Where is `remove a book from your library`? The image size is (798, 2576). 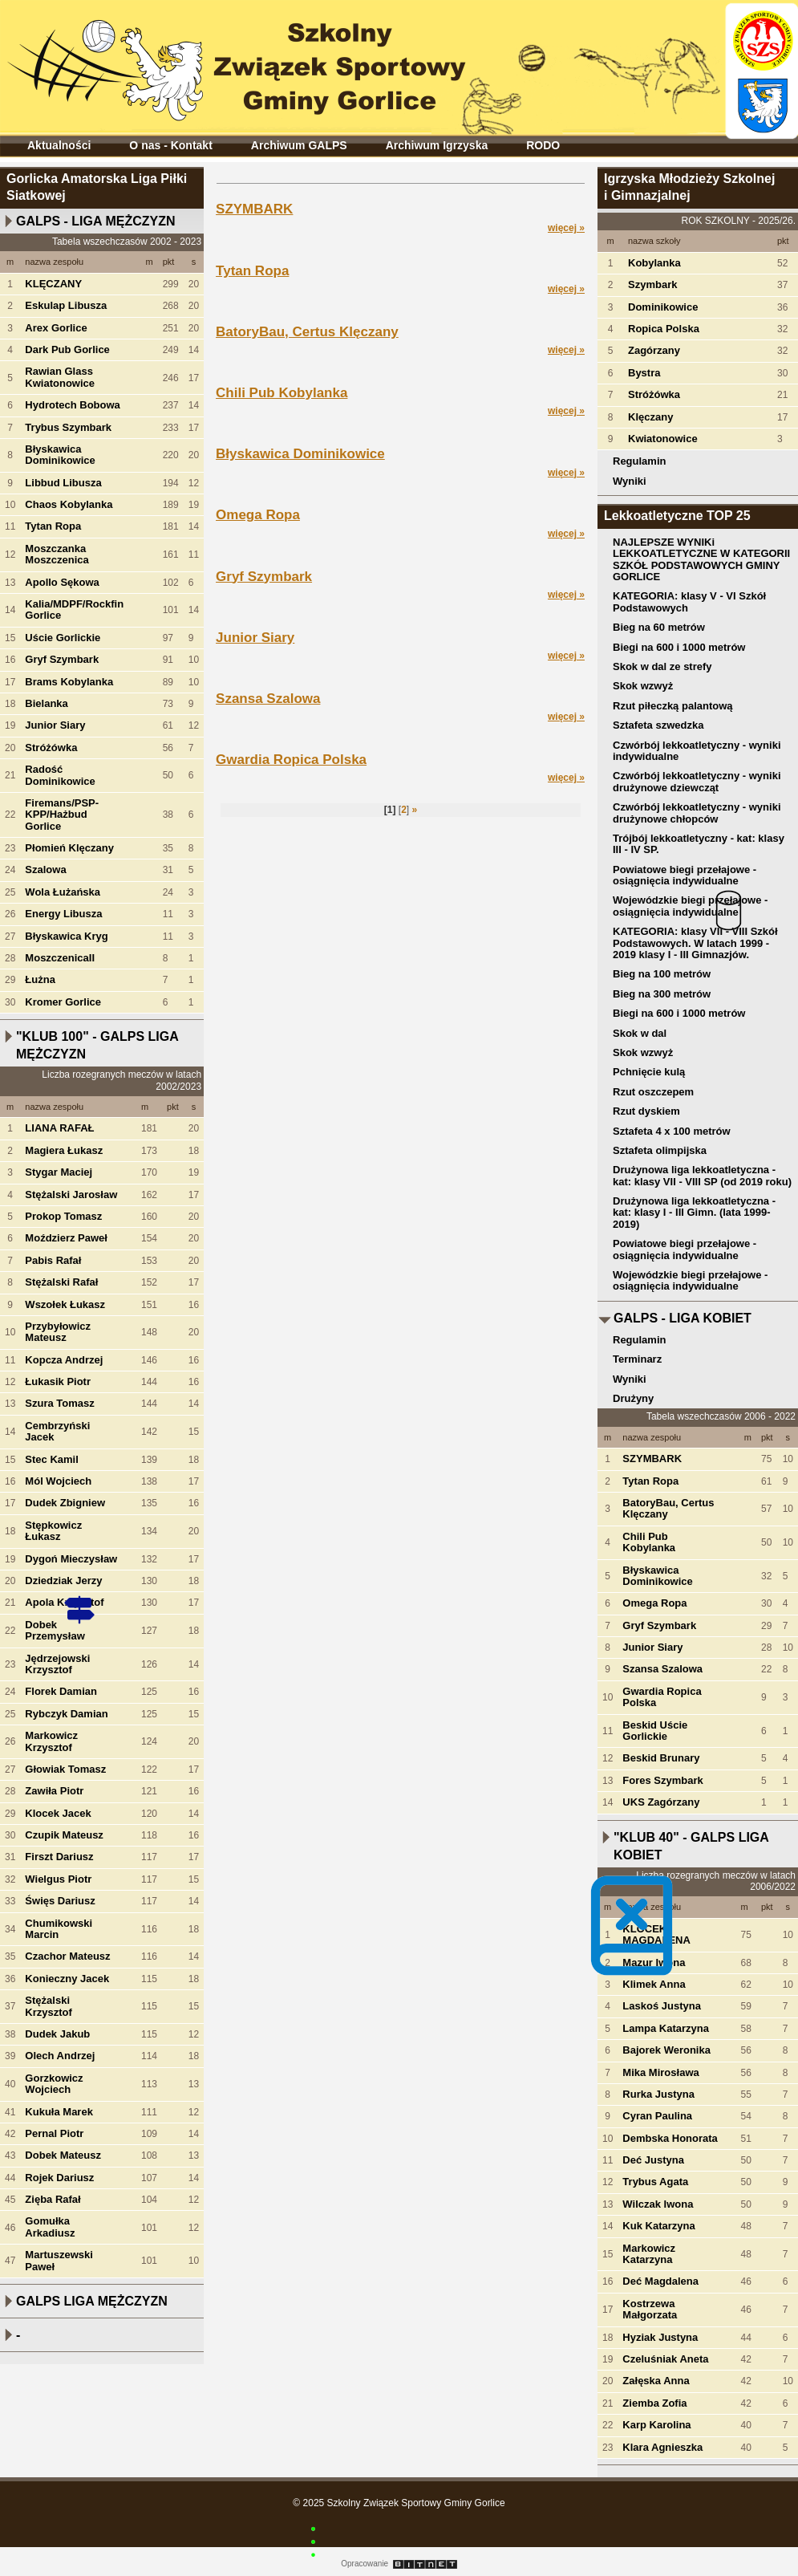 remove a book from your library is located at coordinates (631, 1925).